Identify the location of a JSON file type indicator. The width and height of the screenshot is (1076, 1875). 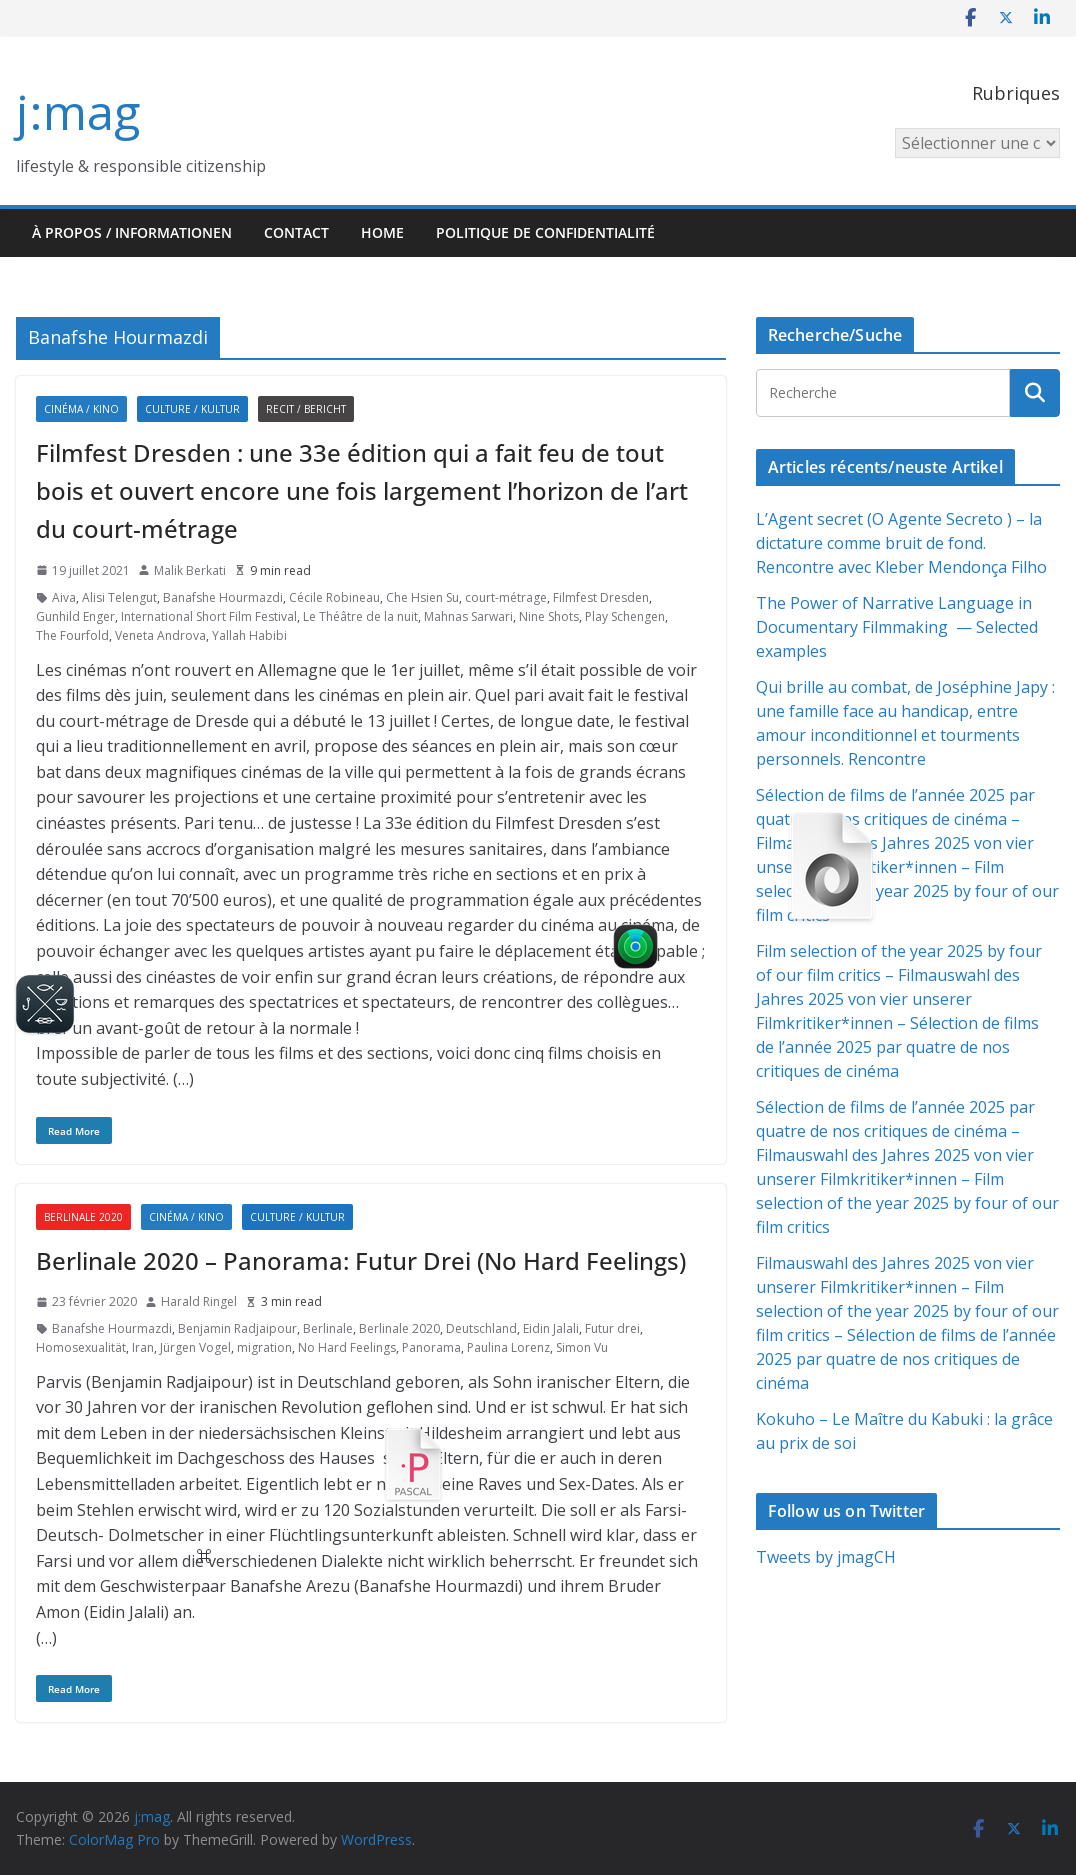
(832, 868).